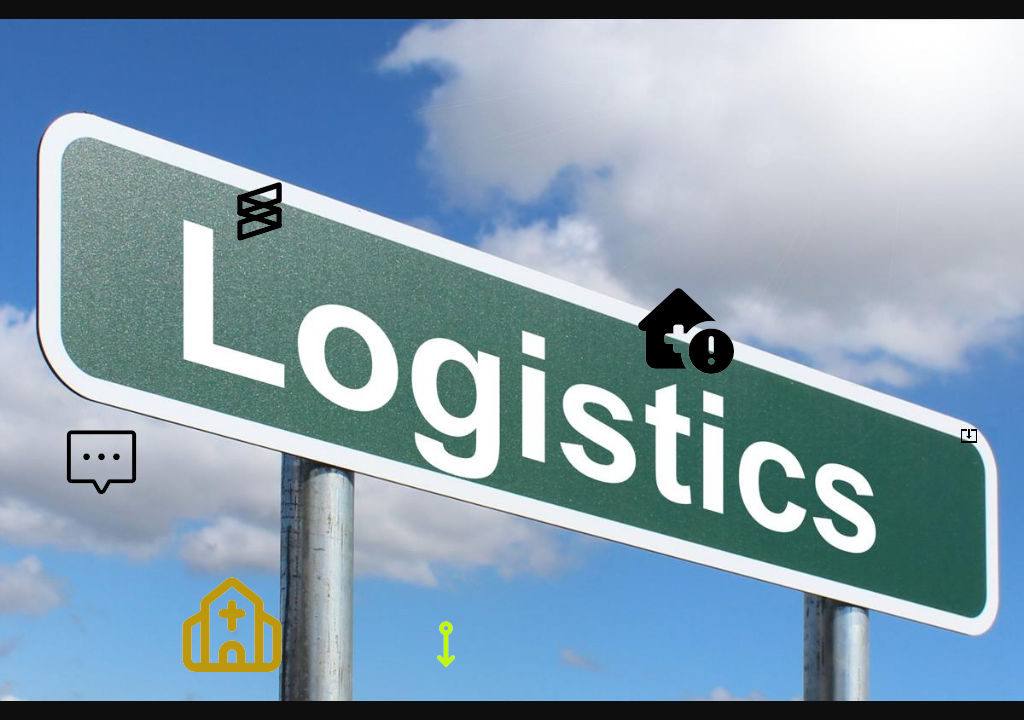 The height and width of the screenshot is (720, 1024). What do you see at coordinates (446, 644) in the screenshot?
I see `scroll down or view more content` at bounding box center [446, 644].